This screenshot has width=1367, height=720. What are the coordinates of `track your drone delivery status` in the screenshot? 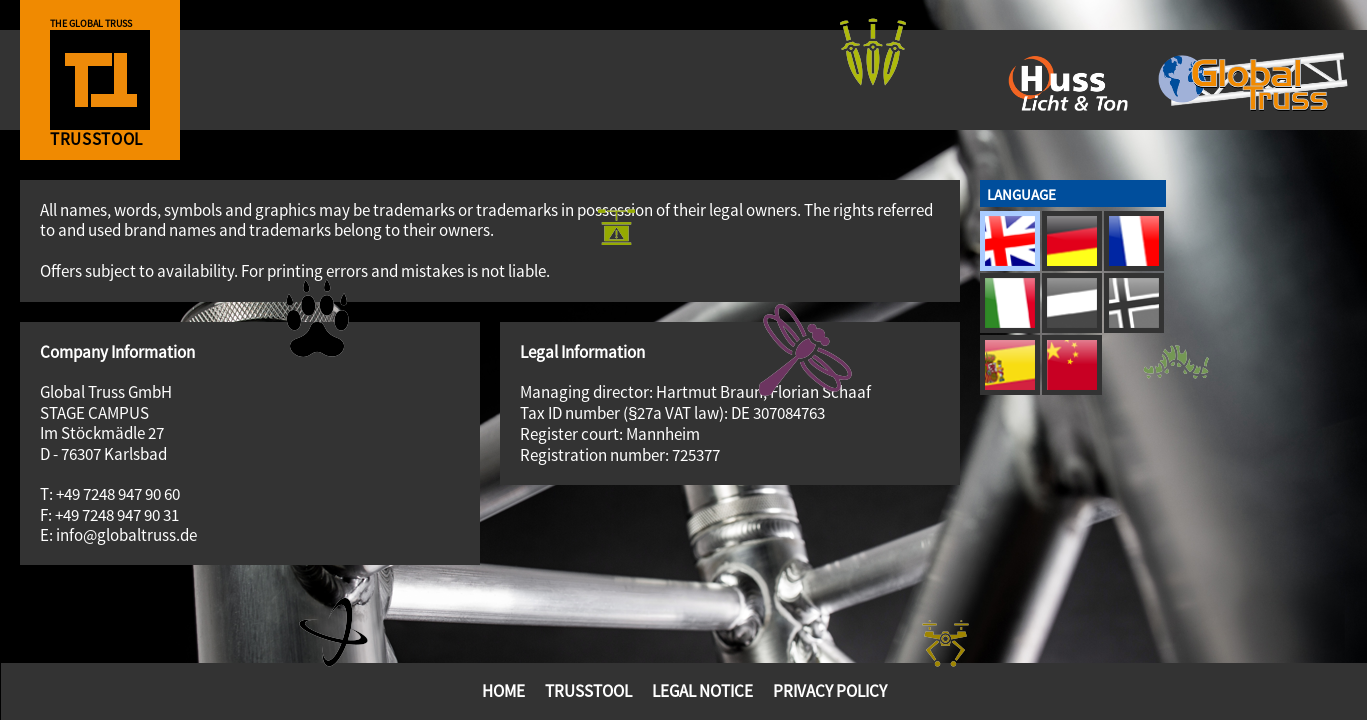 It's located at (945, 643).